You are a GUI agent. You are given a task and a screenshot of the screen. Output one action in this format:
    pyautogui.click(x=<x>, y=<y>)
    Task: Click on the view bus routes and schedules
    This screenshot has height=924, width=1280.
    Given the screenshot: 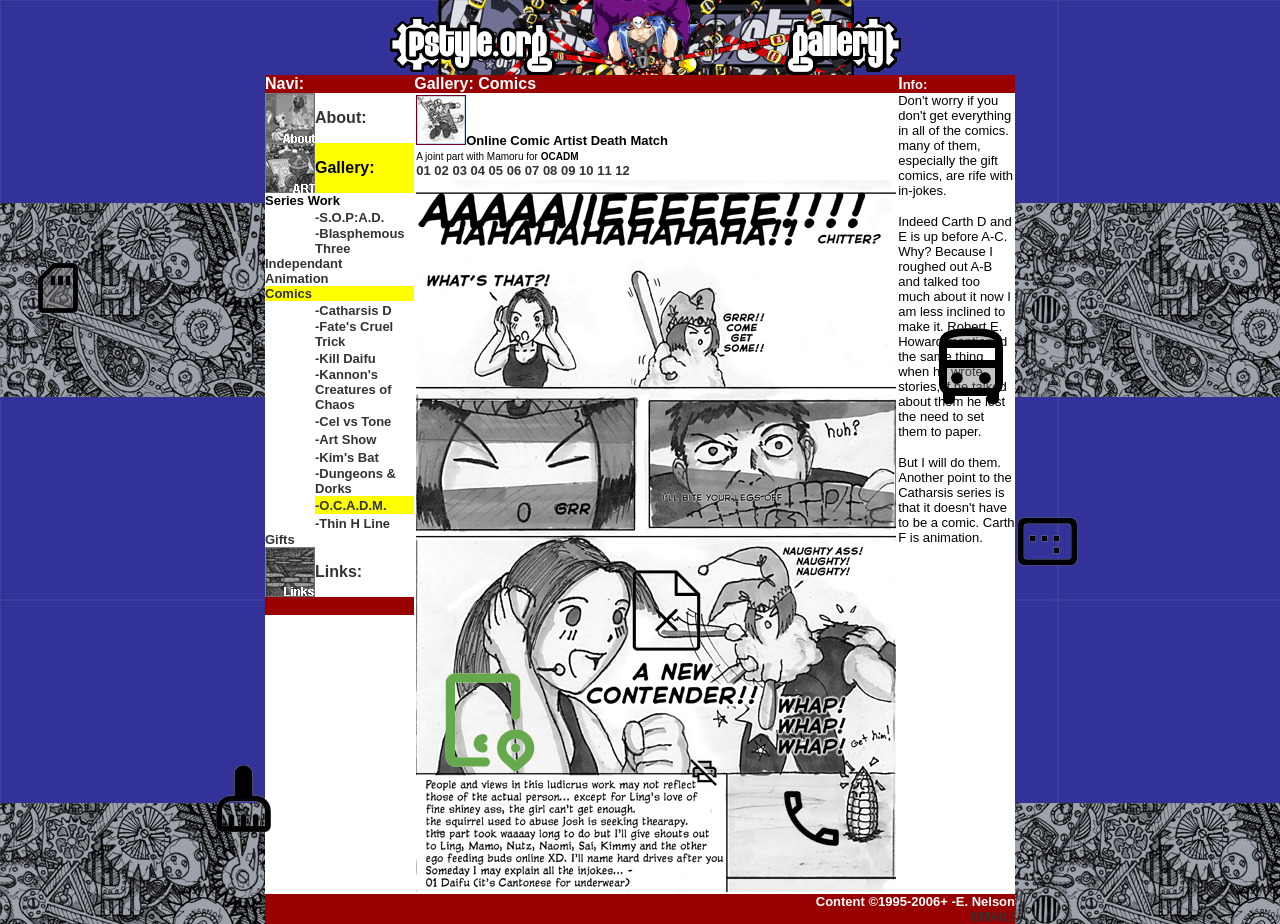 What is the action you would take?
    pyautogui.click(x=971, y=368)
    